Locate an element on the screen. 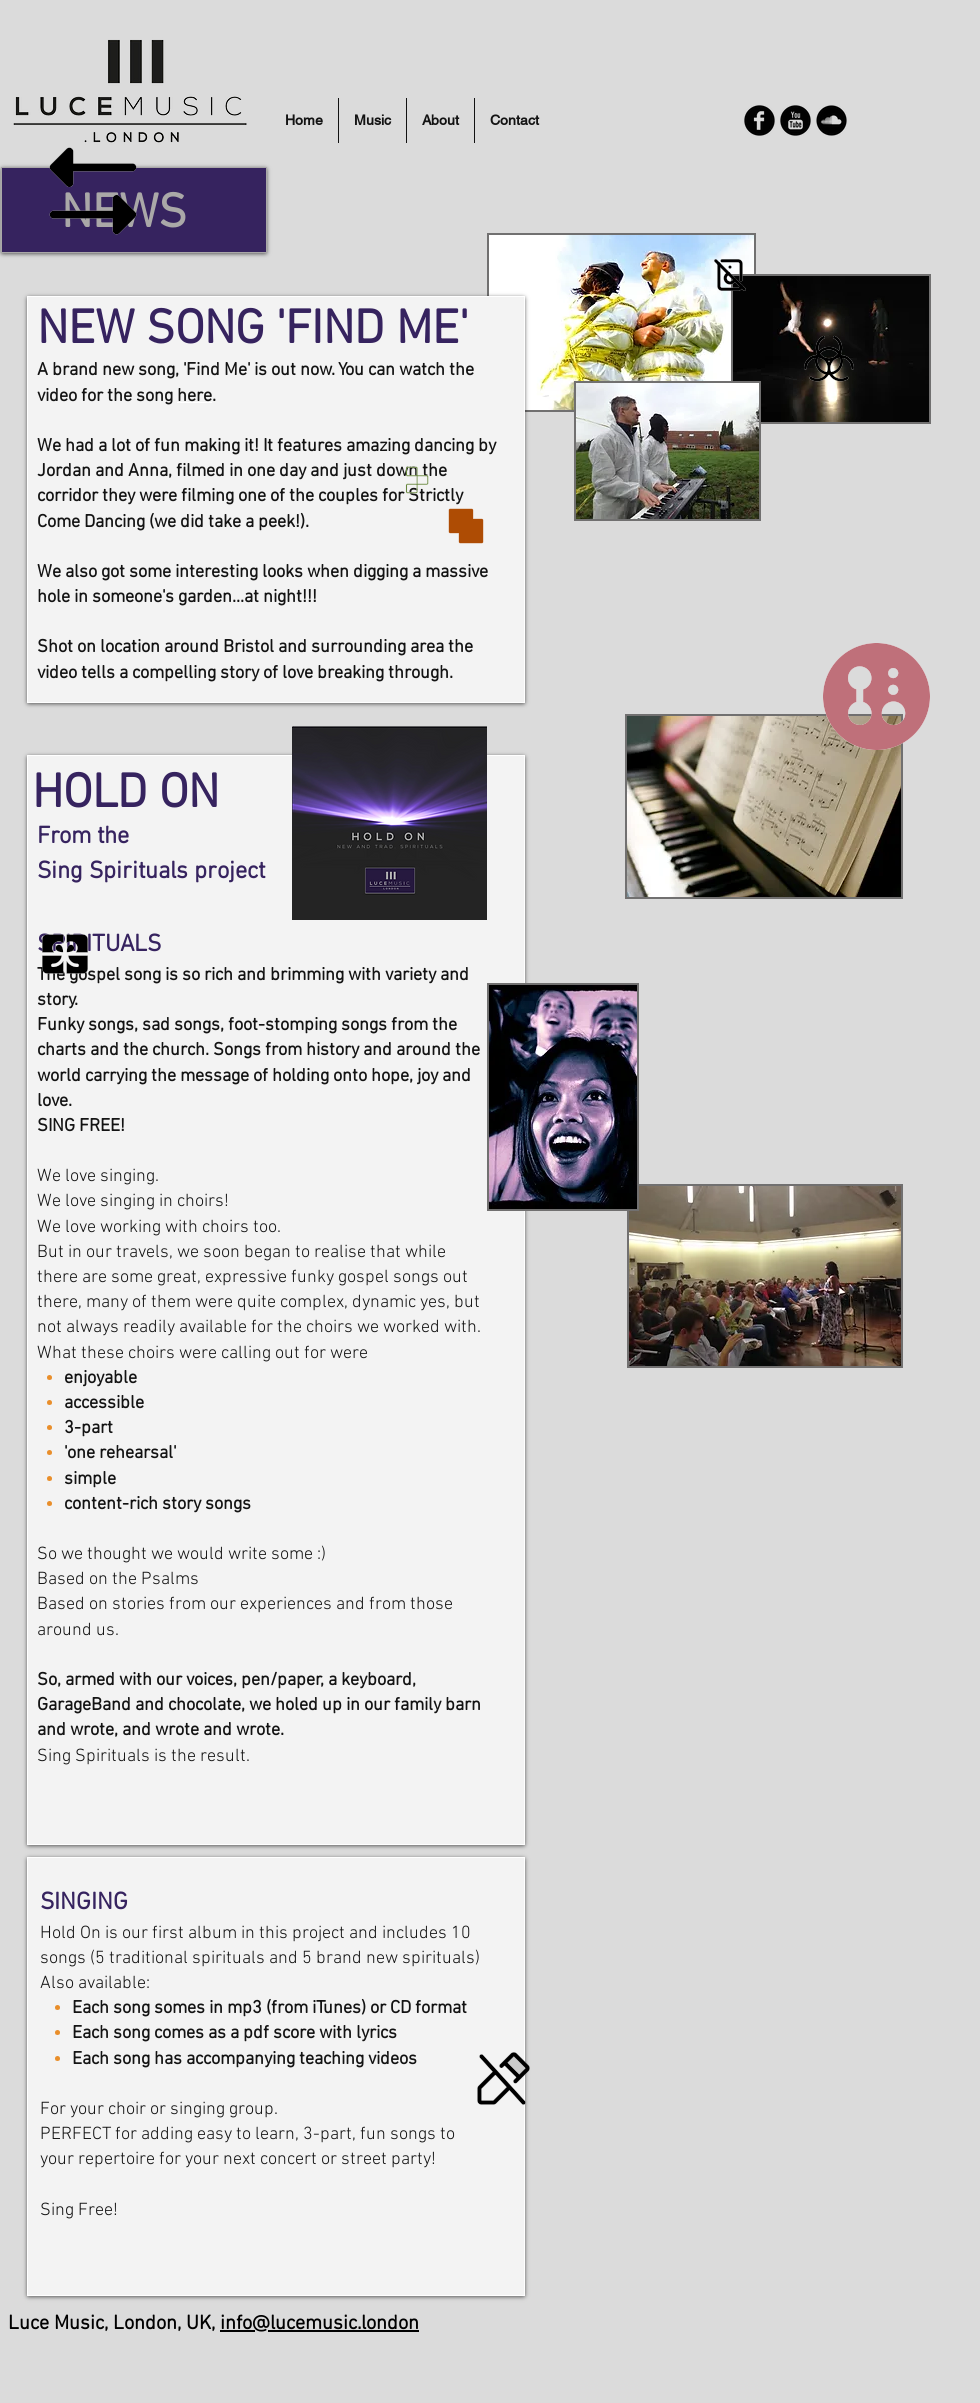 Image resolution: width=980 pixels, height=2403 pixels. open replit coding environment is located at coordinates (415, 480).